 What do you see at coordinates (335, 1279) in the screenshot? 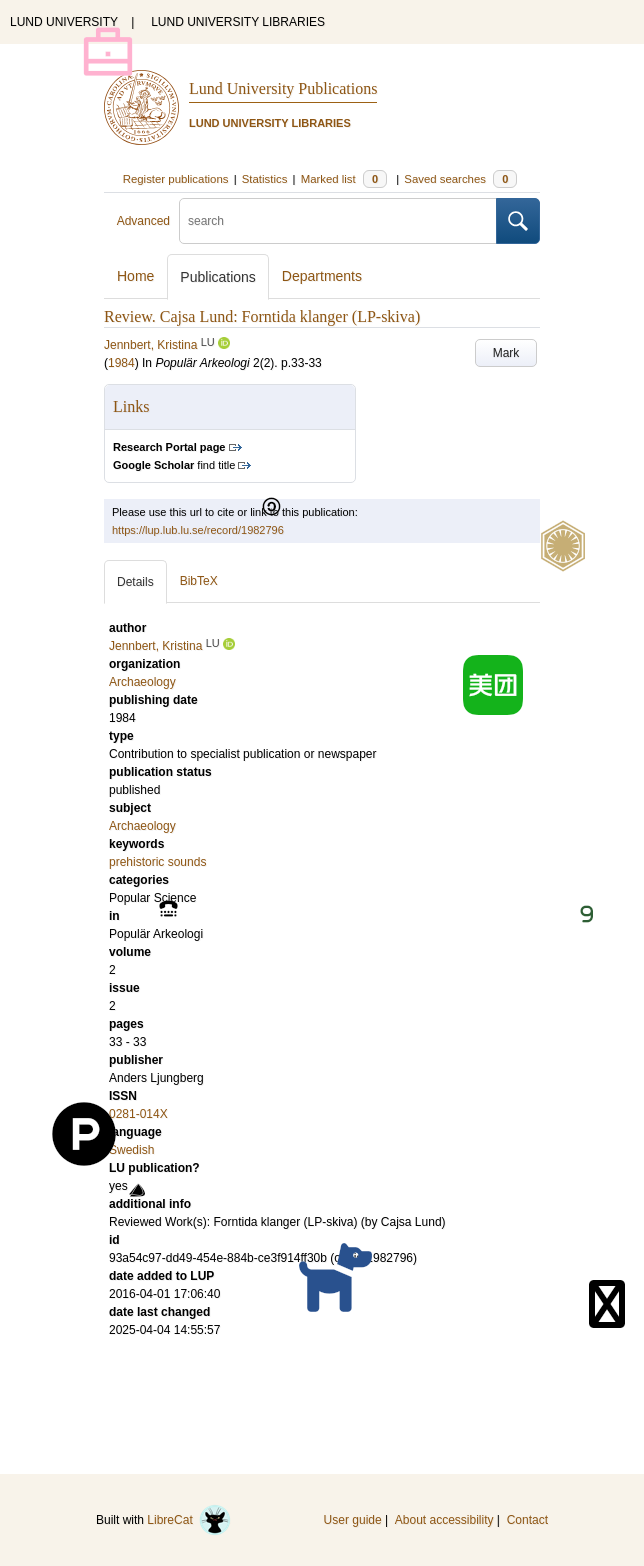
I see `view pet-related services or features` at bounding box center [335, 1279].